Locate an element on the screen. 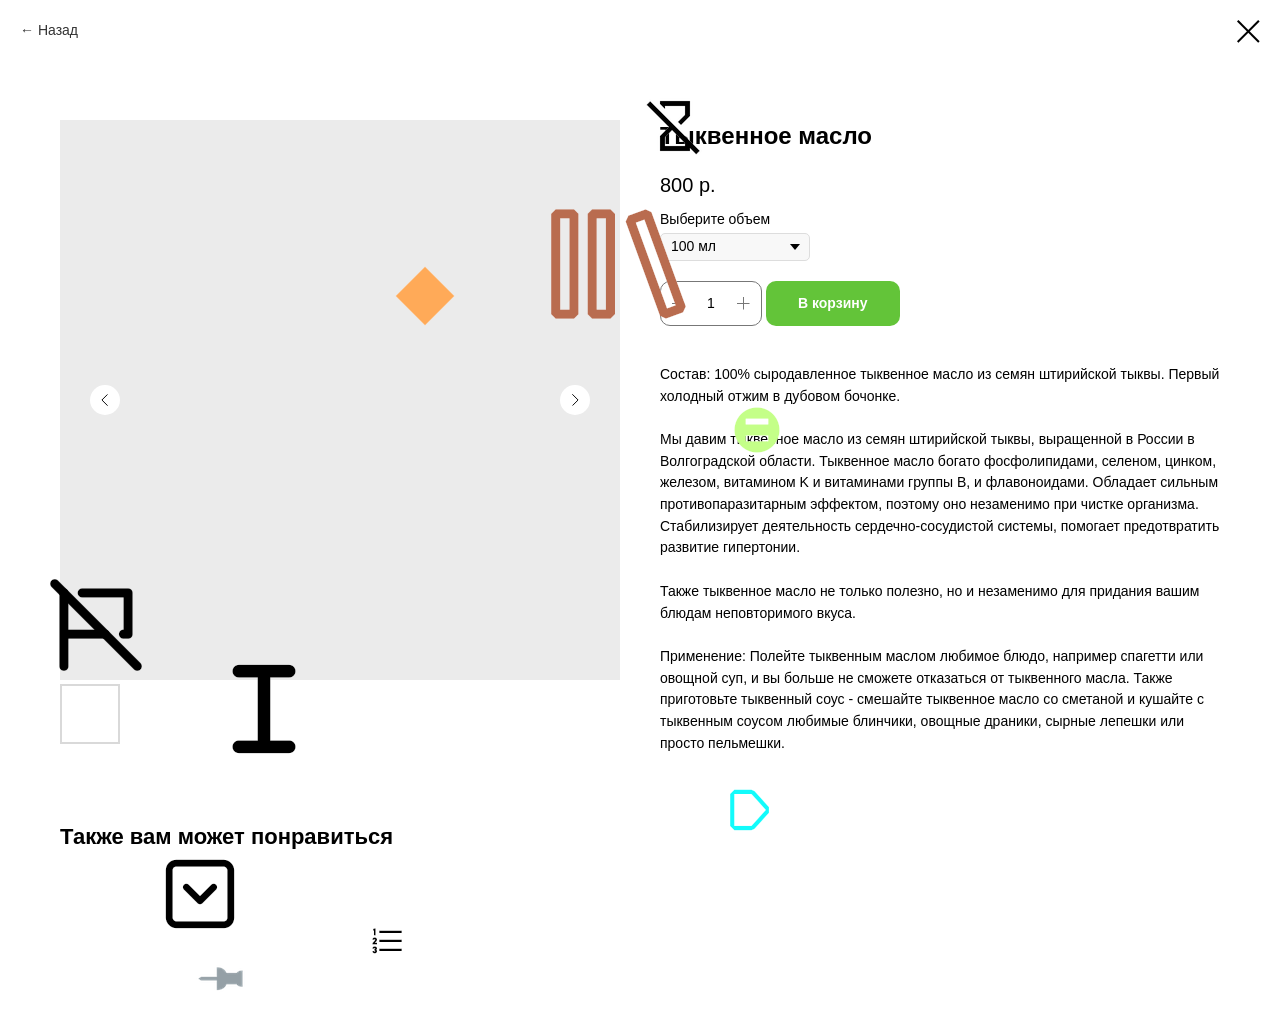 The image size is (1280, 1010). access your saved library or collection is located at coordinates (615, 264).